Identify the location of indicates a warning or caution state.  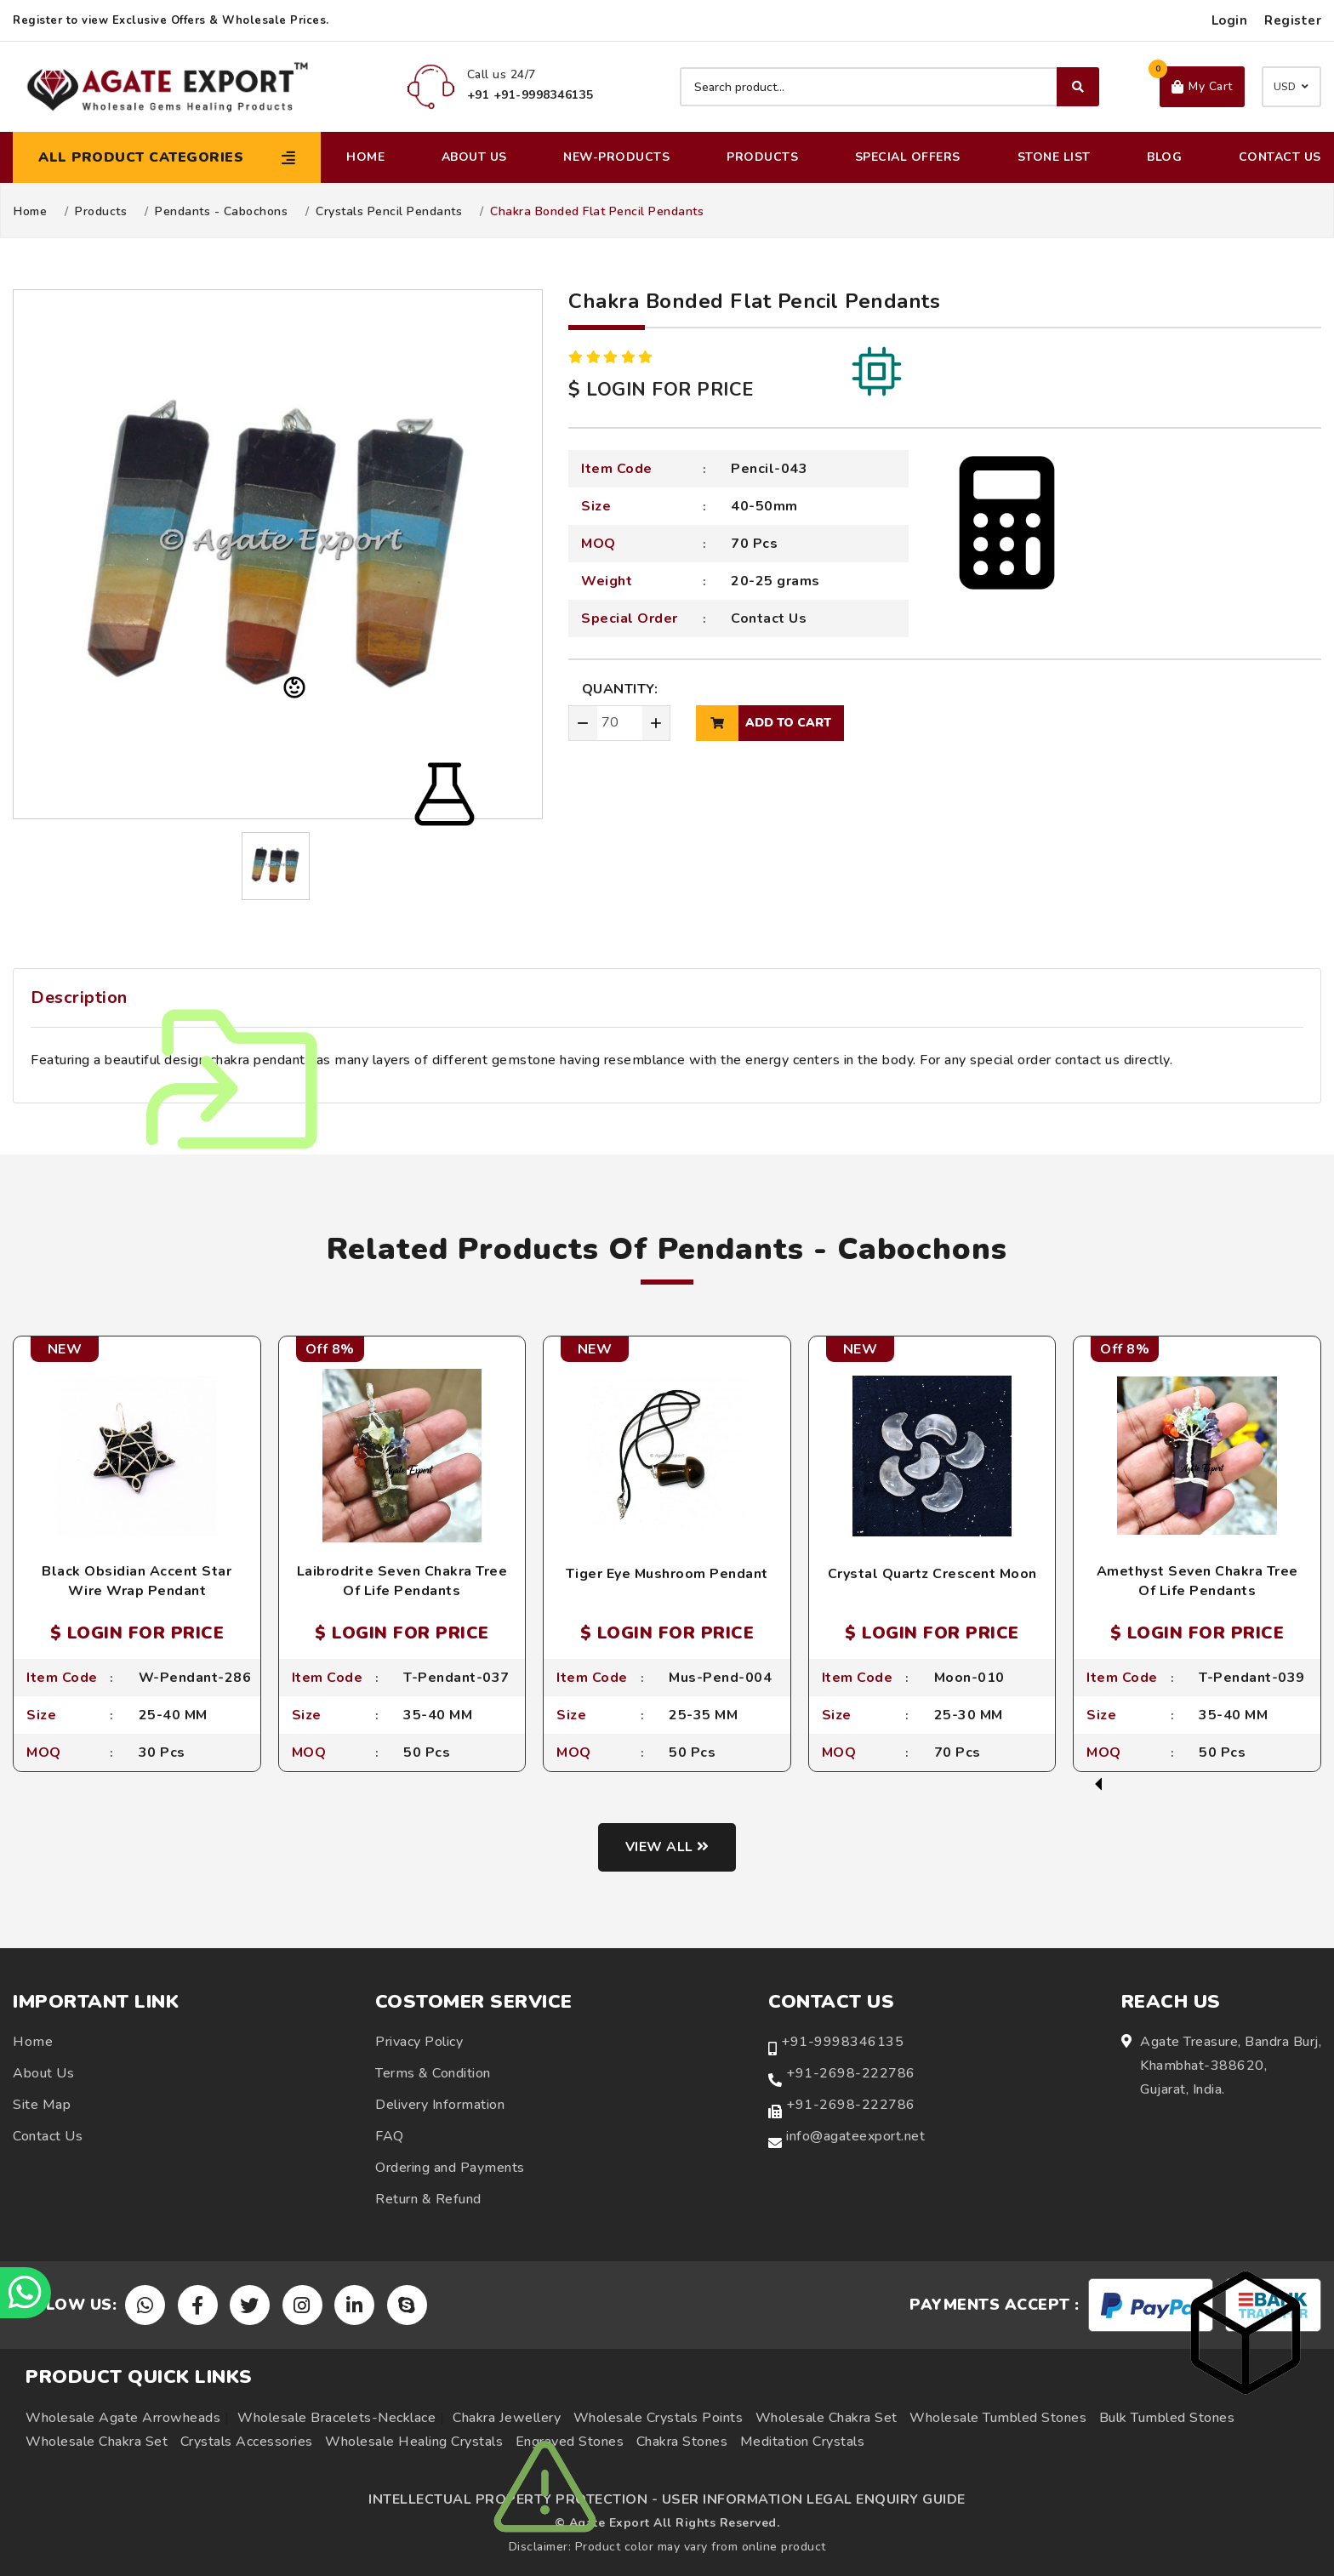
(544, 2485).